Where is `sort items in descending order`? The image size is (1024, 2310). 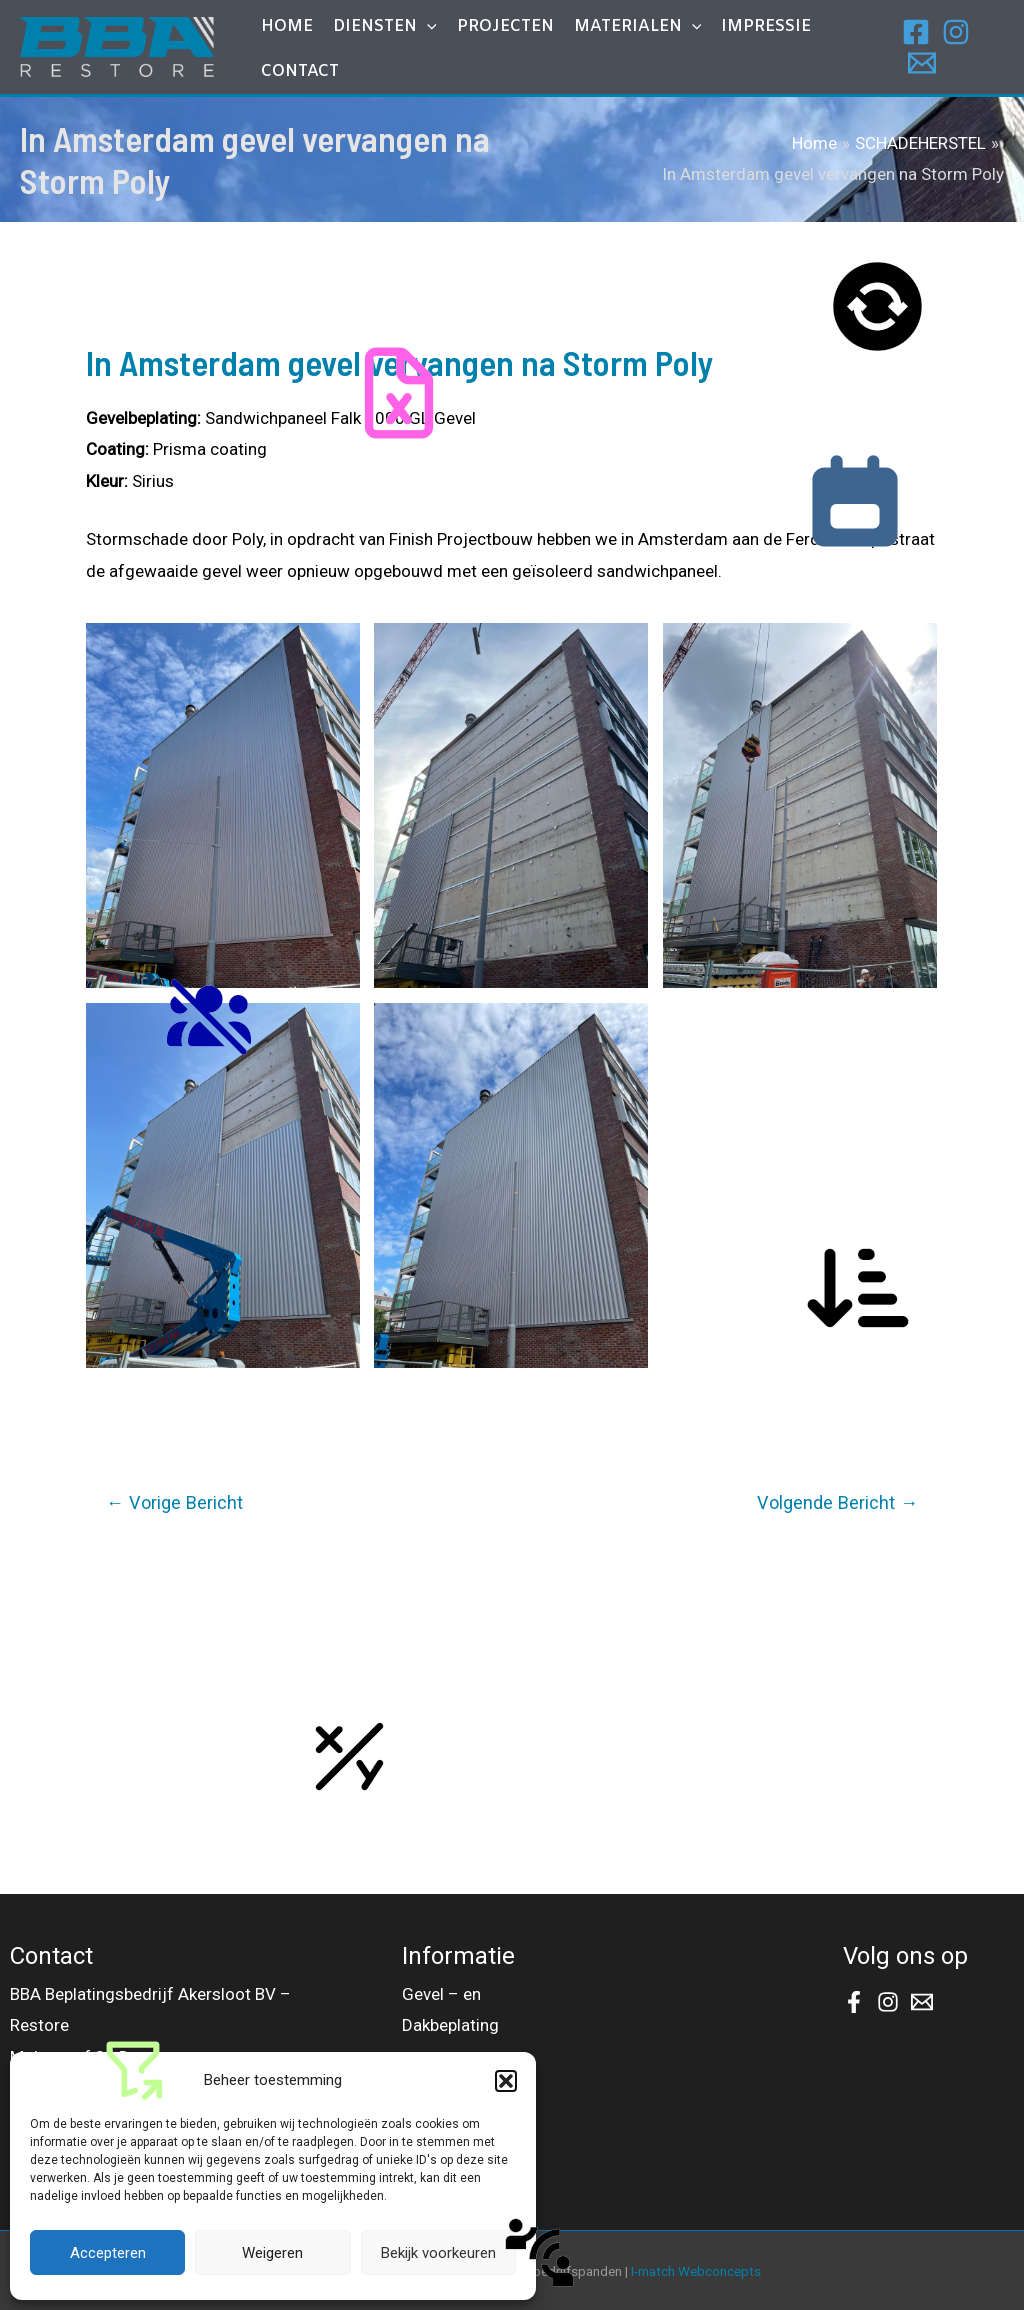
sort items in descending order is located at coordinates (858, 1288).